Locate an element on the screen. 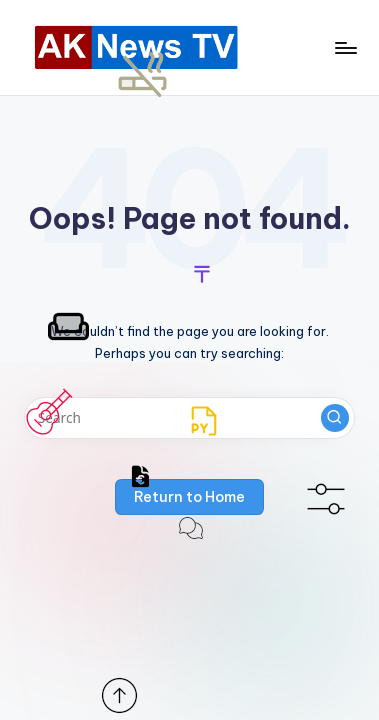 The height and width of the screenshot is (720, 379). upload a file or content is located at coordinates (119, 695).